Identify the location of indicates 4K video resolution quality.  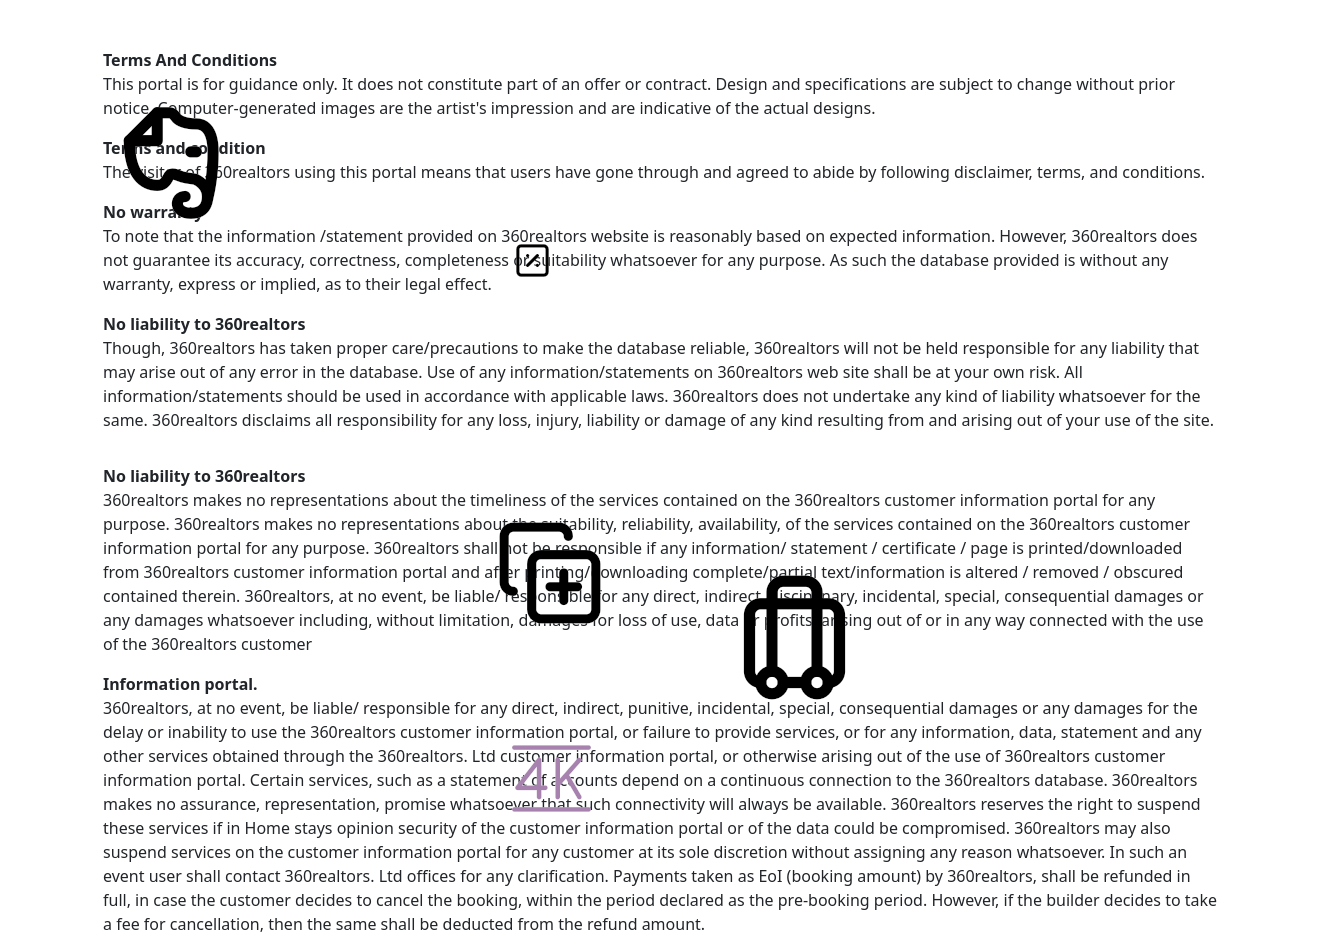
(551, 778).